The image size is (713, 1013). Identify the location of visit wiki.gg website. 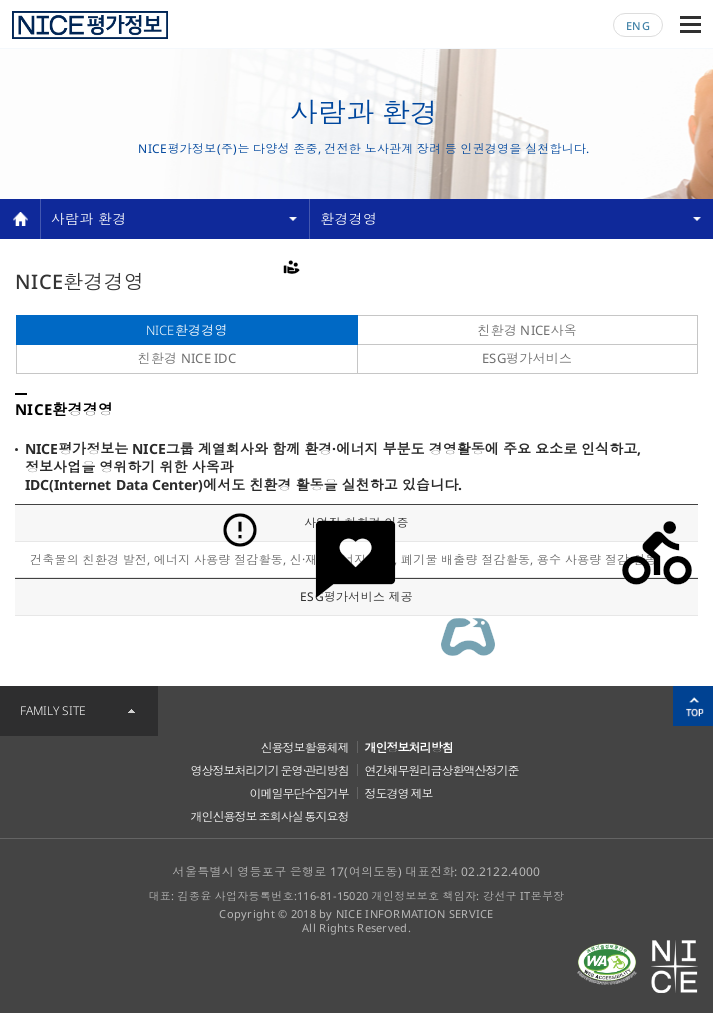
(468, 637).